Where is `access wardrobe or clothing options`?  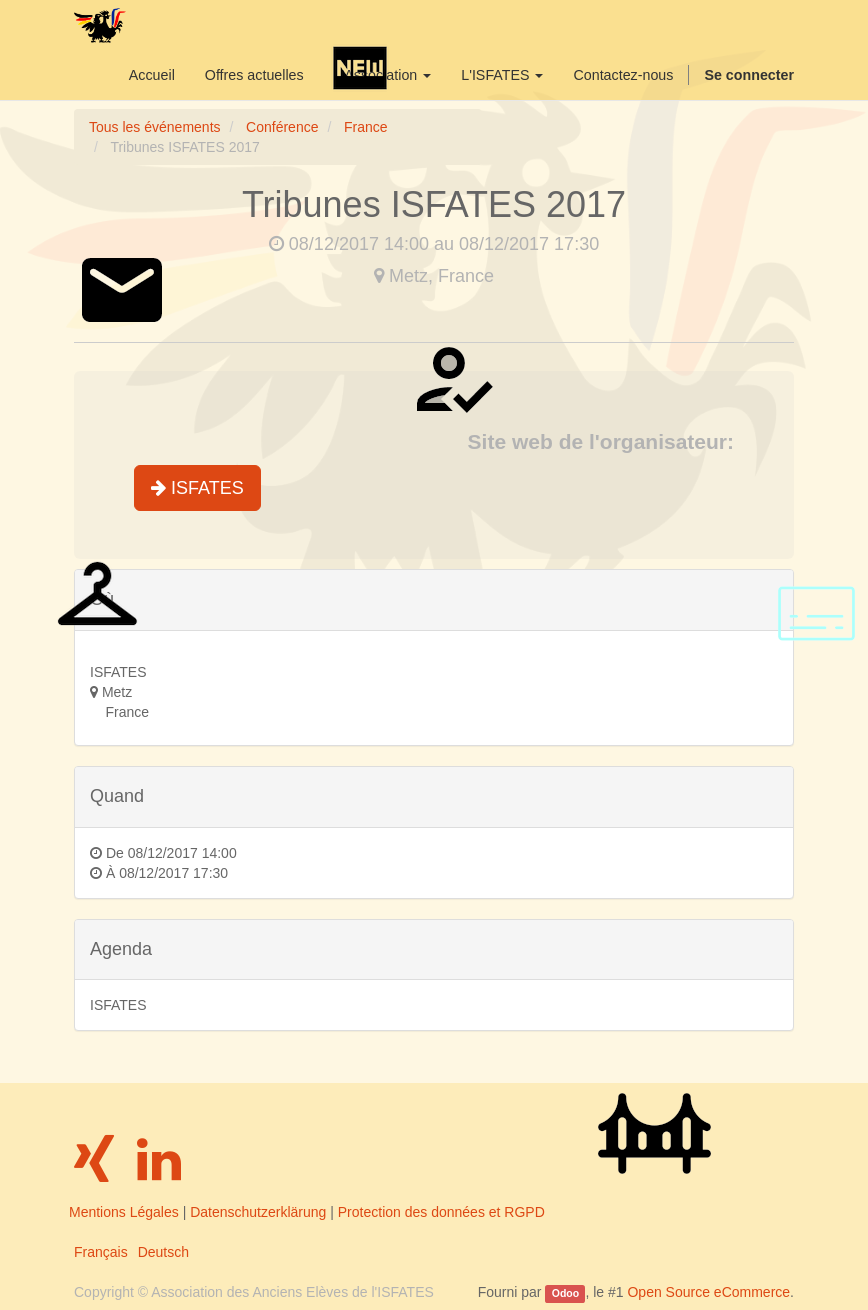 access wardrobe or clothing options is located at coordinates (97, 593).